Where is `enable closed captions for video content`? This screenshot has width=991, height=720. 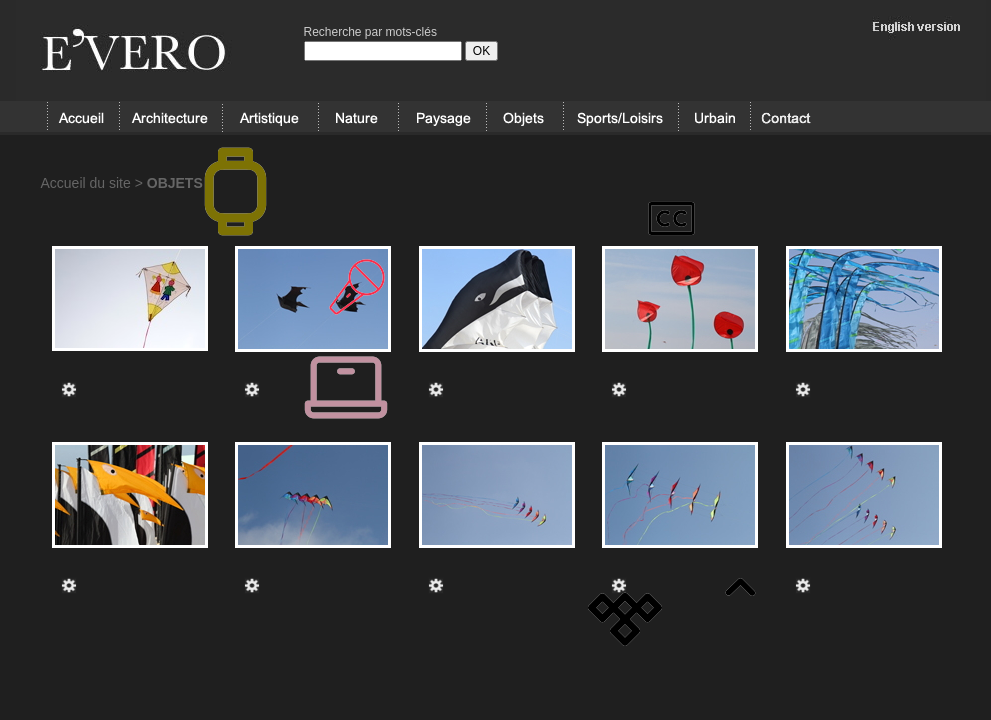 enable closed captions for video content is located at coordinates (671, 218).